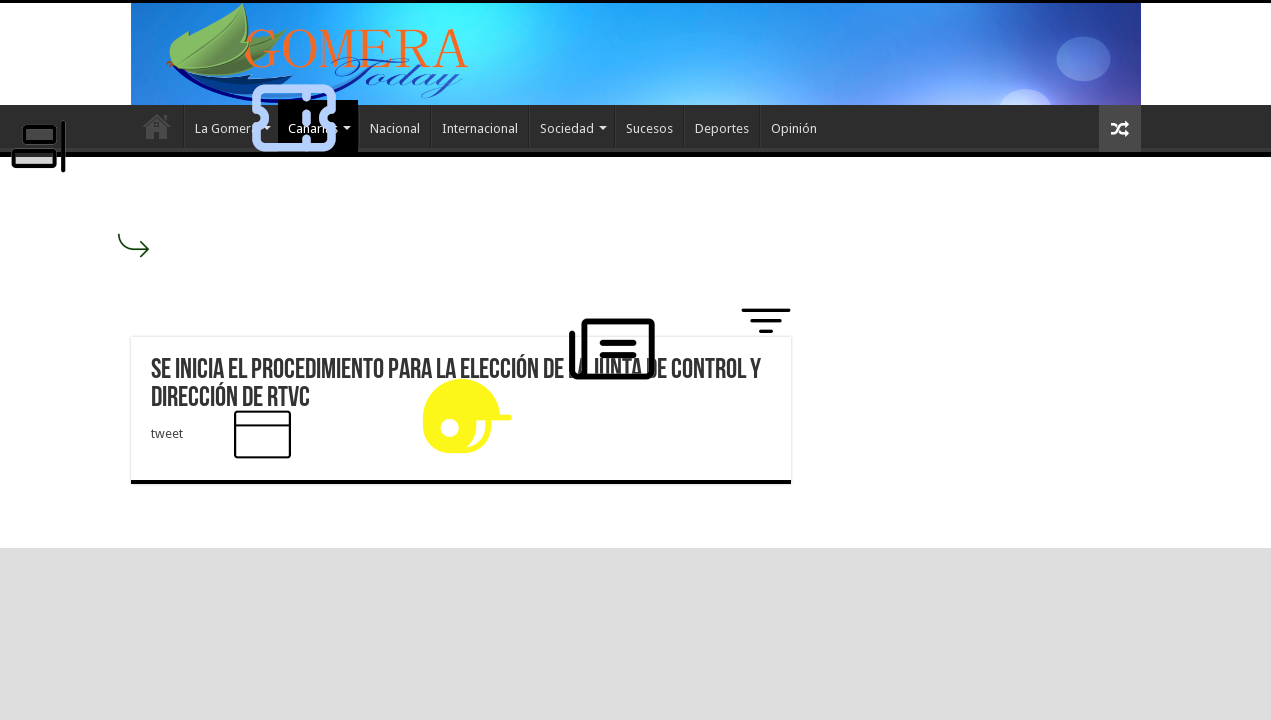 Image resolution: width=1271 pixels, height=720 pixels. What do you see at coordinates (766, 319) in the screenshot?
I see `filter or sort list items` at bounding box center [766, 319].